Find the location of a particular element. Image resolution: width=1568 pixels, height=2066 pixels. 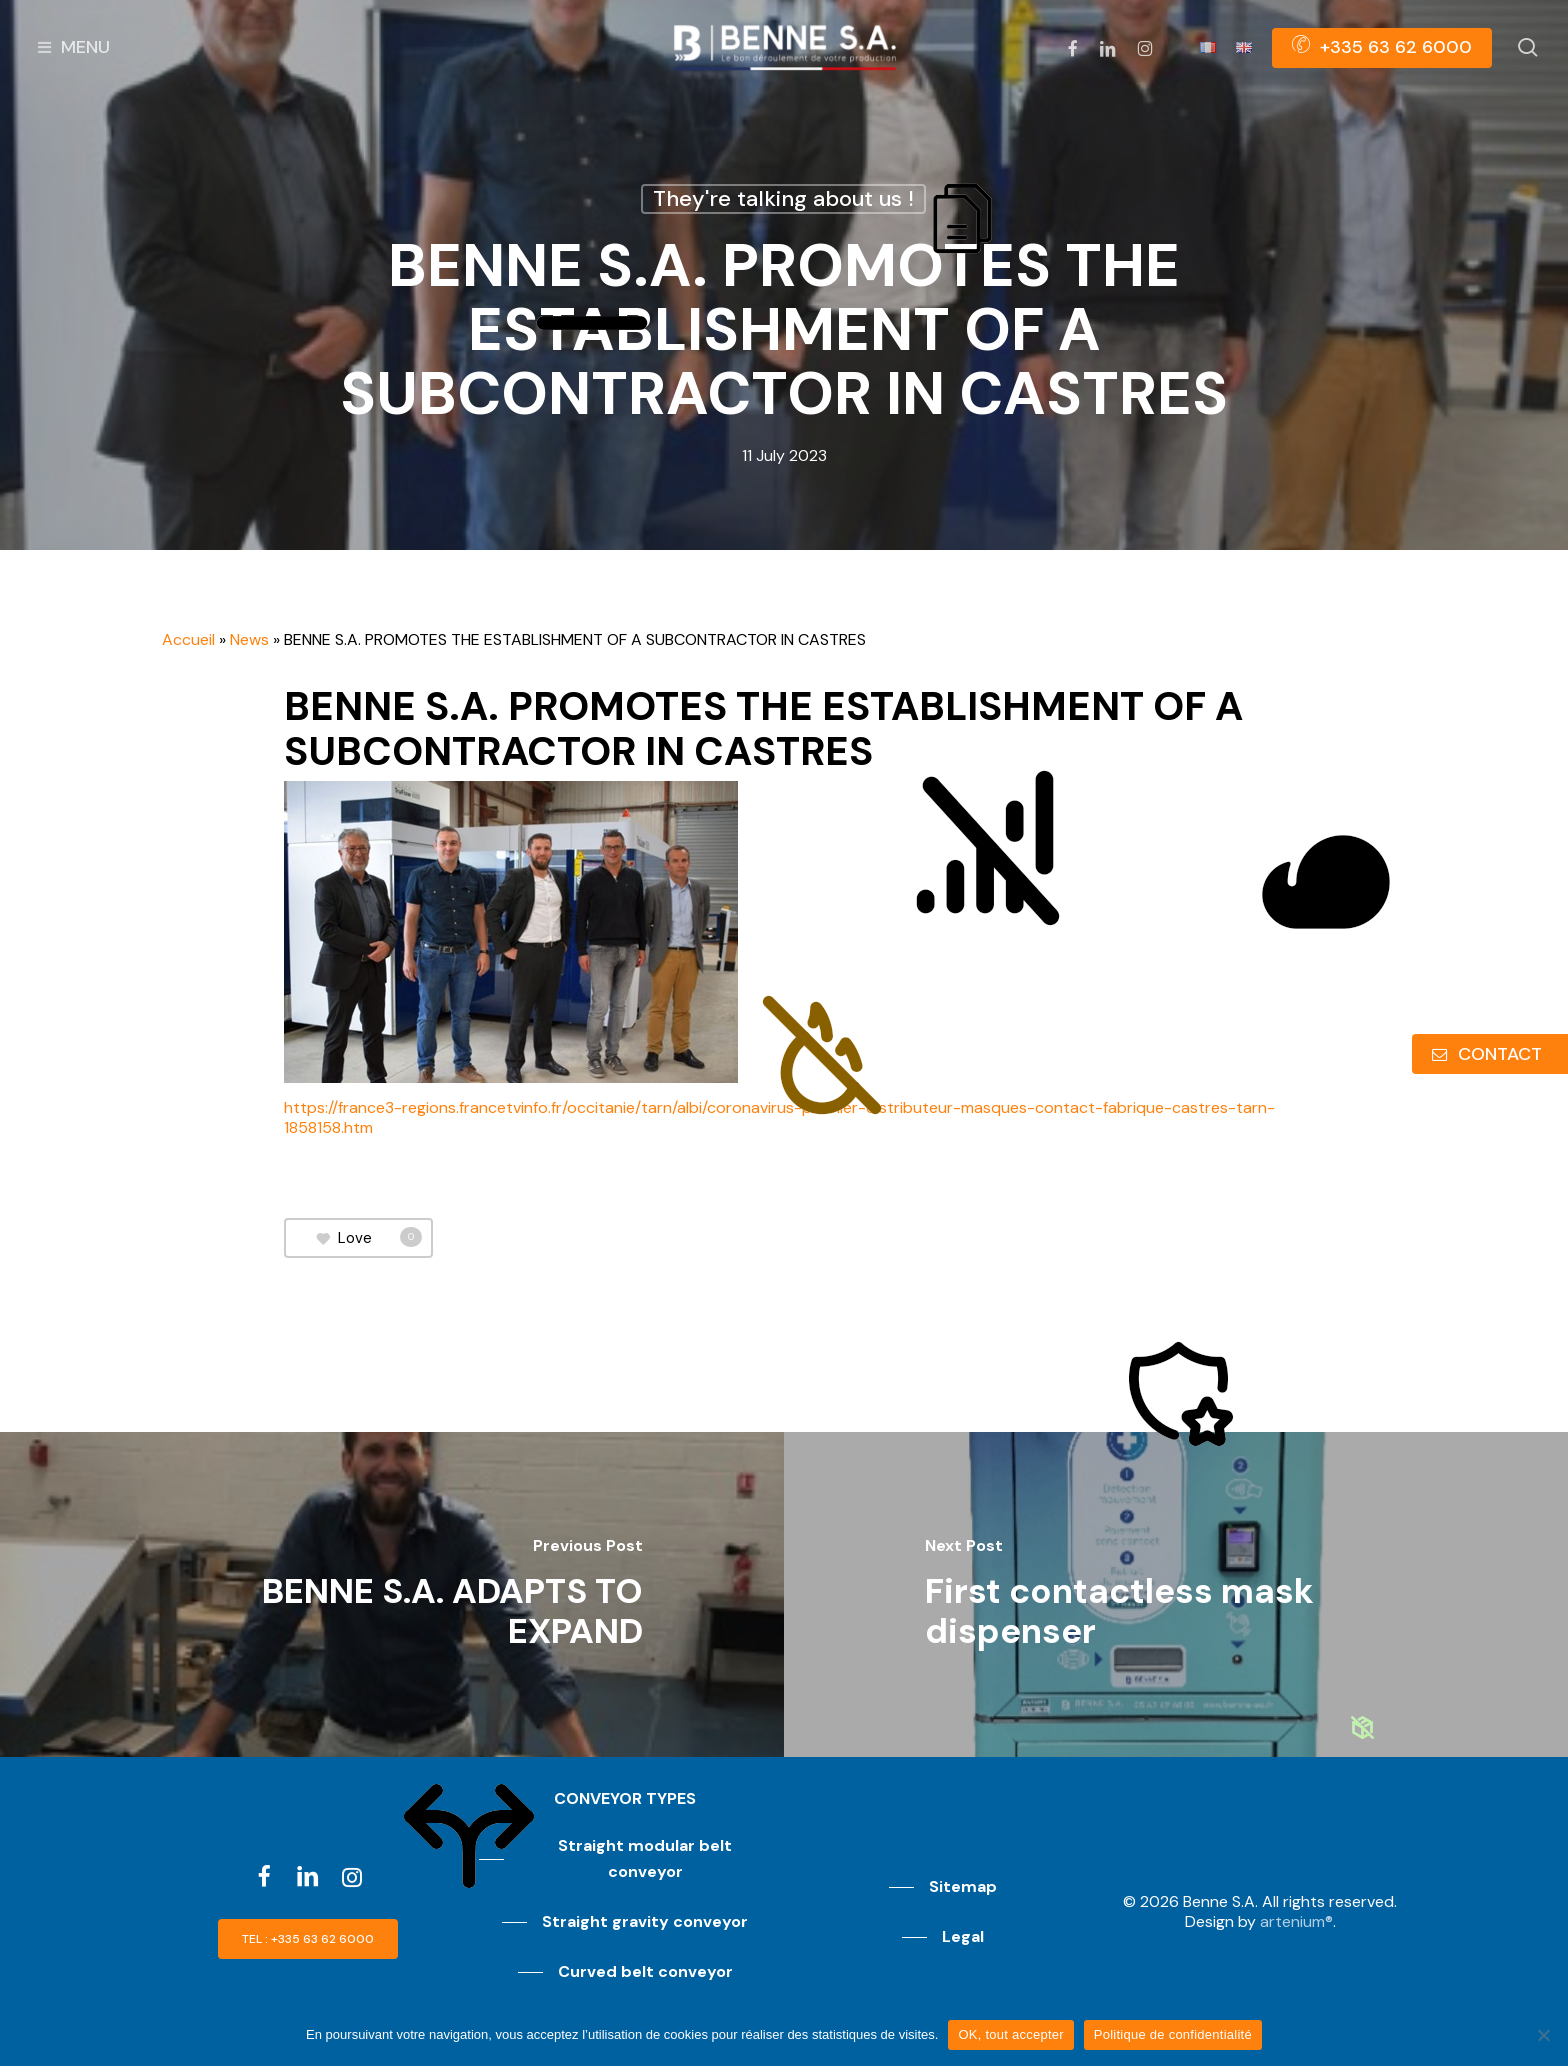

switch or swap between two items is located at coordinates (469, 1836).